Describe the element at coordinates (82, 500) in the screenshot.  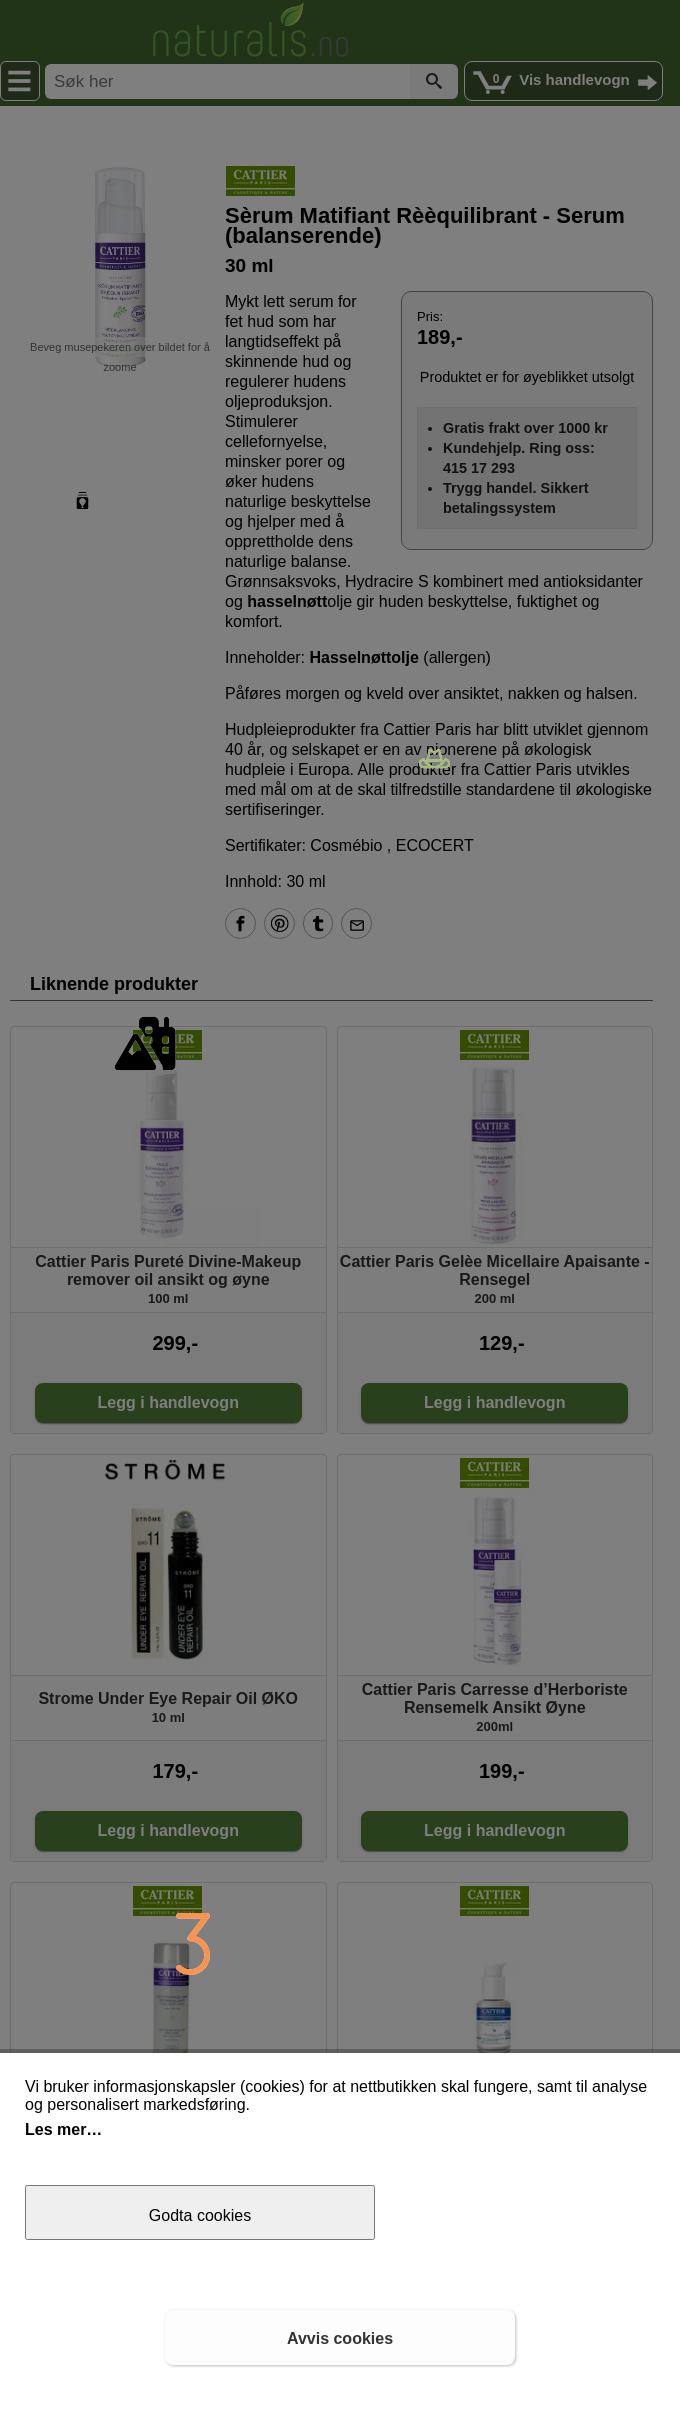
I see `run batch predictions or bulk processing` at that location.